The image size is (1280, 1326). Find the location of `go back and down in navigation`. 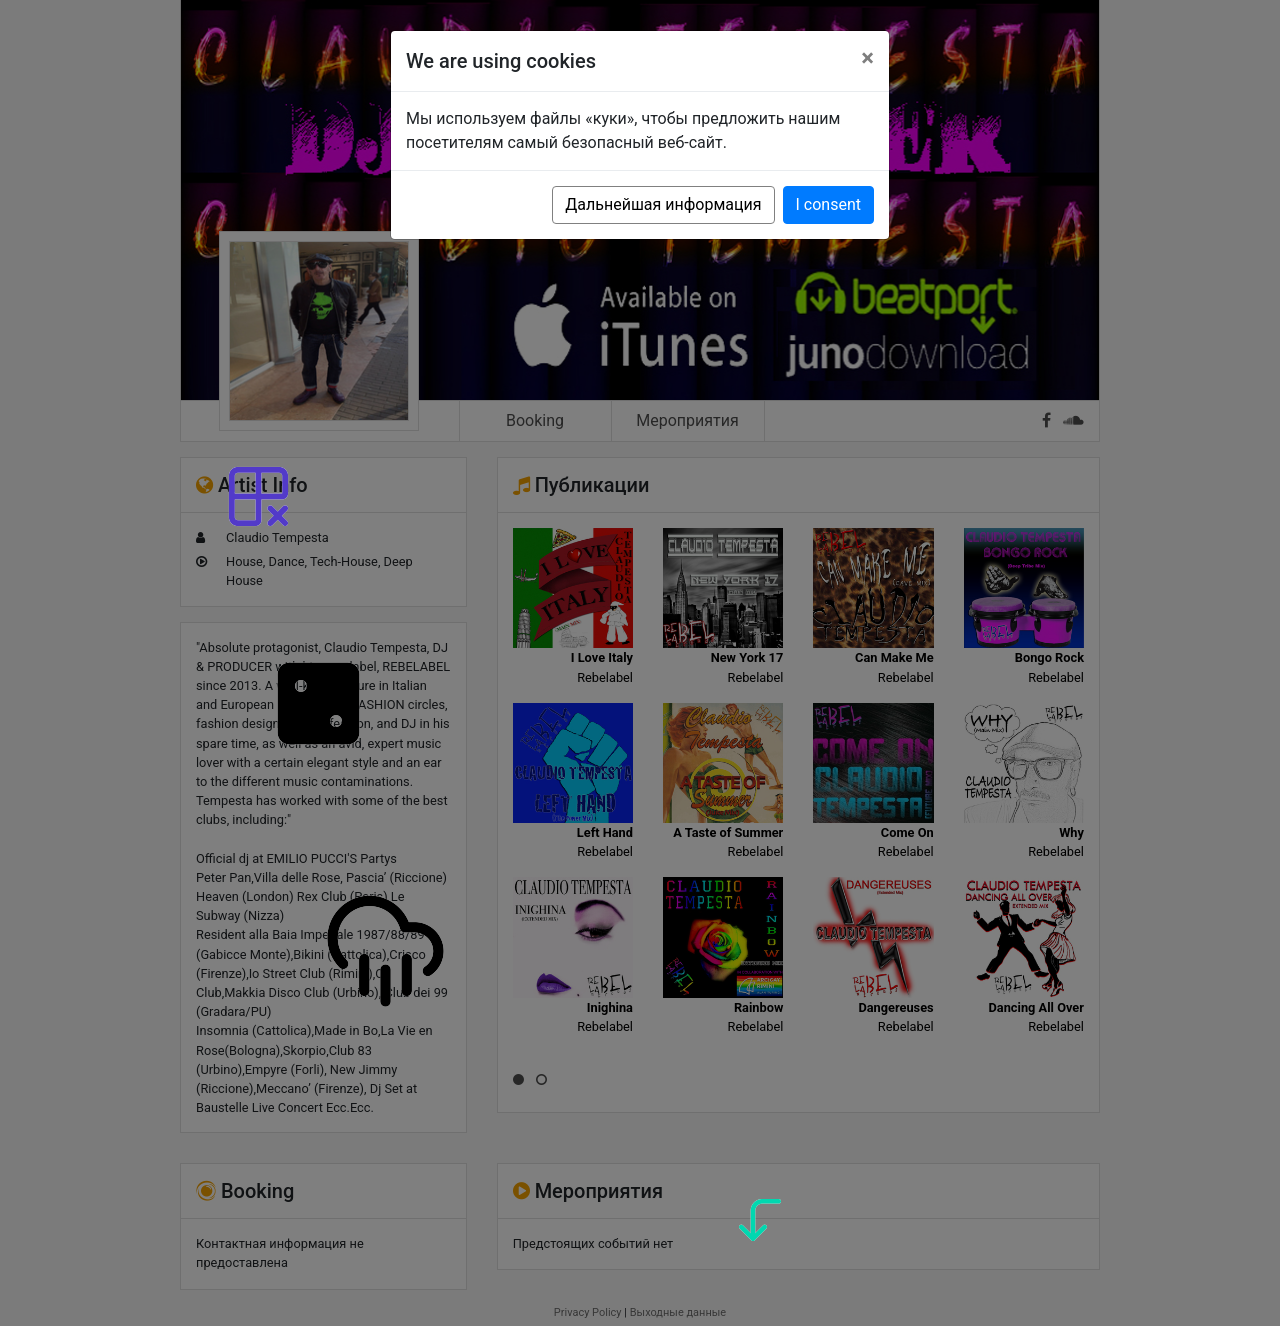

go back and down in navigation is located at coordinates (760, 1220).